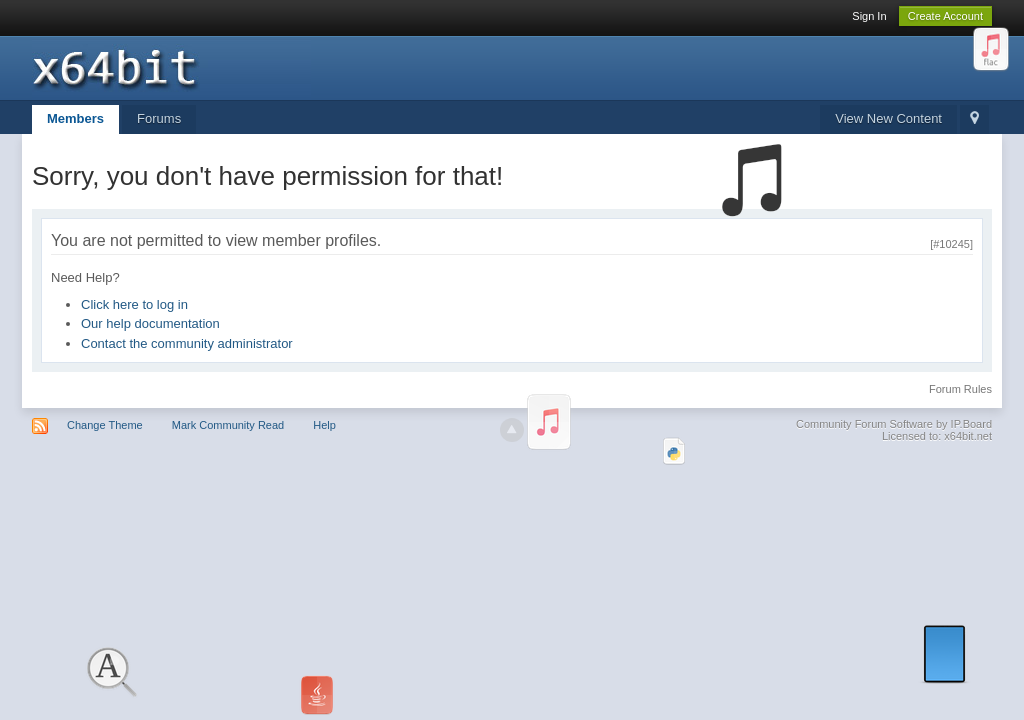  What do you see at coordinates (549, 422) in the screenshot?
I see `an audio file type indicator` at bounding box center [549, 422].